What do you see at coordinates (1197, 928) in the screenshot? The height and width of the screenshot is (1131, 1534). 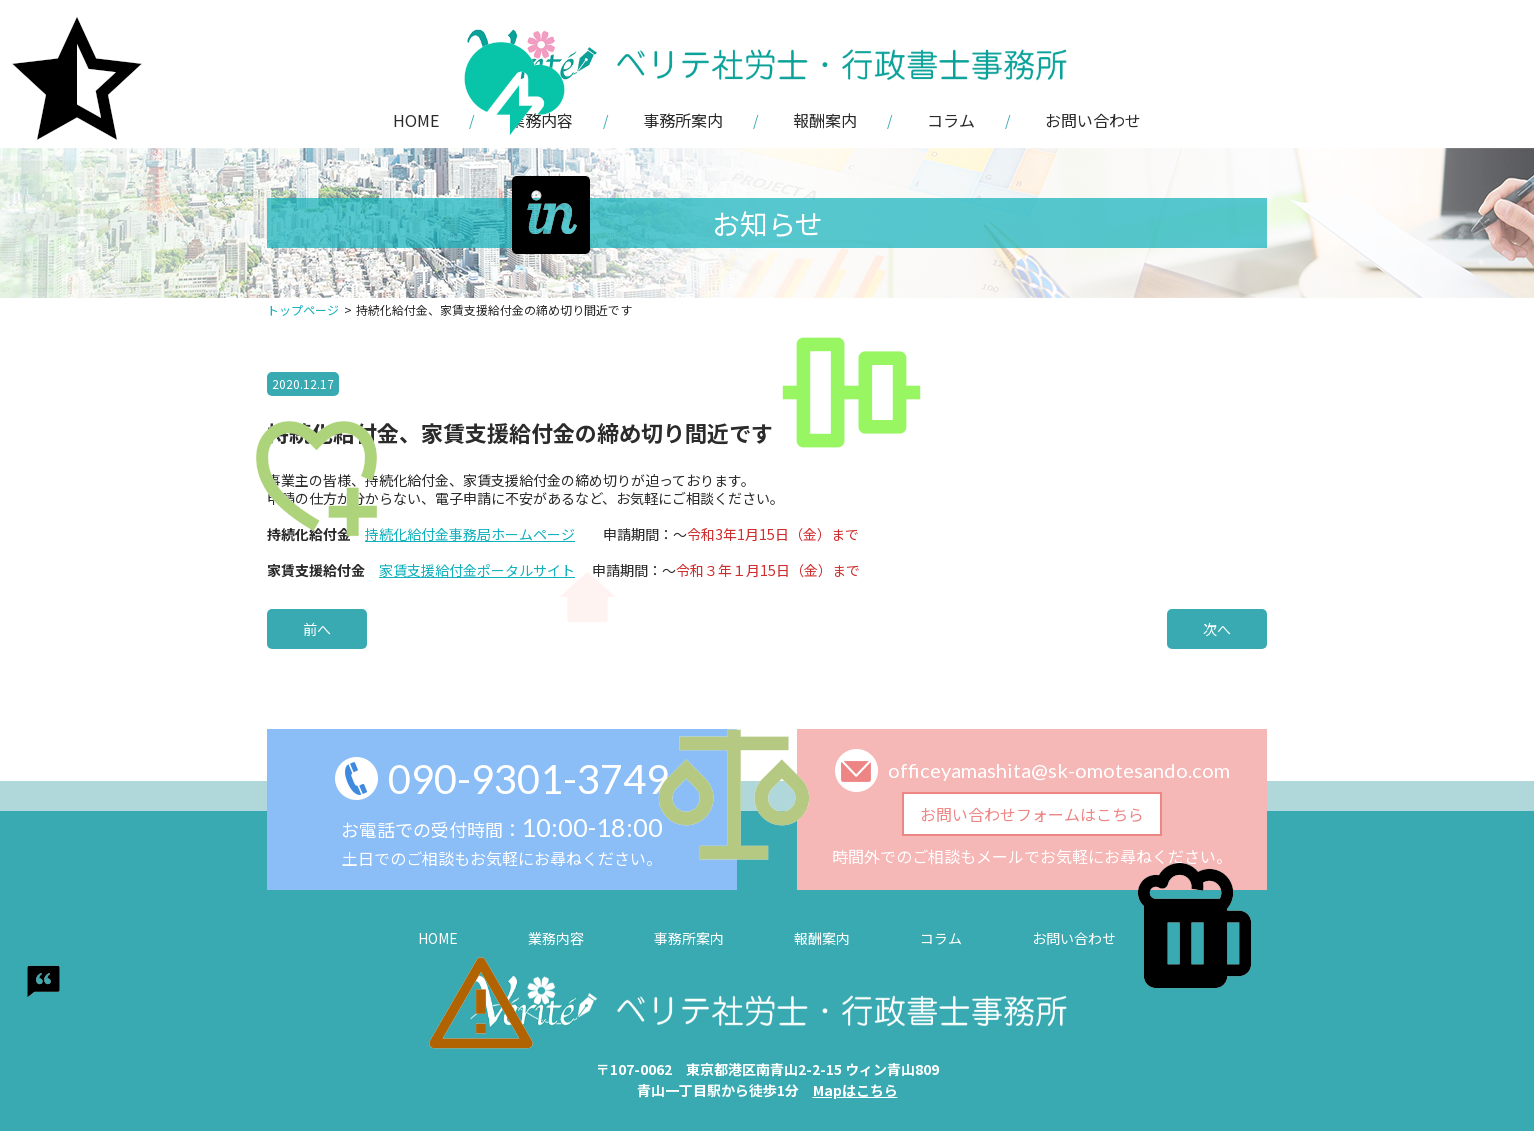 I see `browse nearby bars or breweries` at bounding box center [1197, 928].